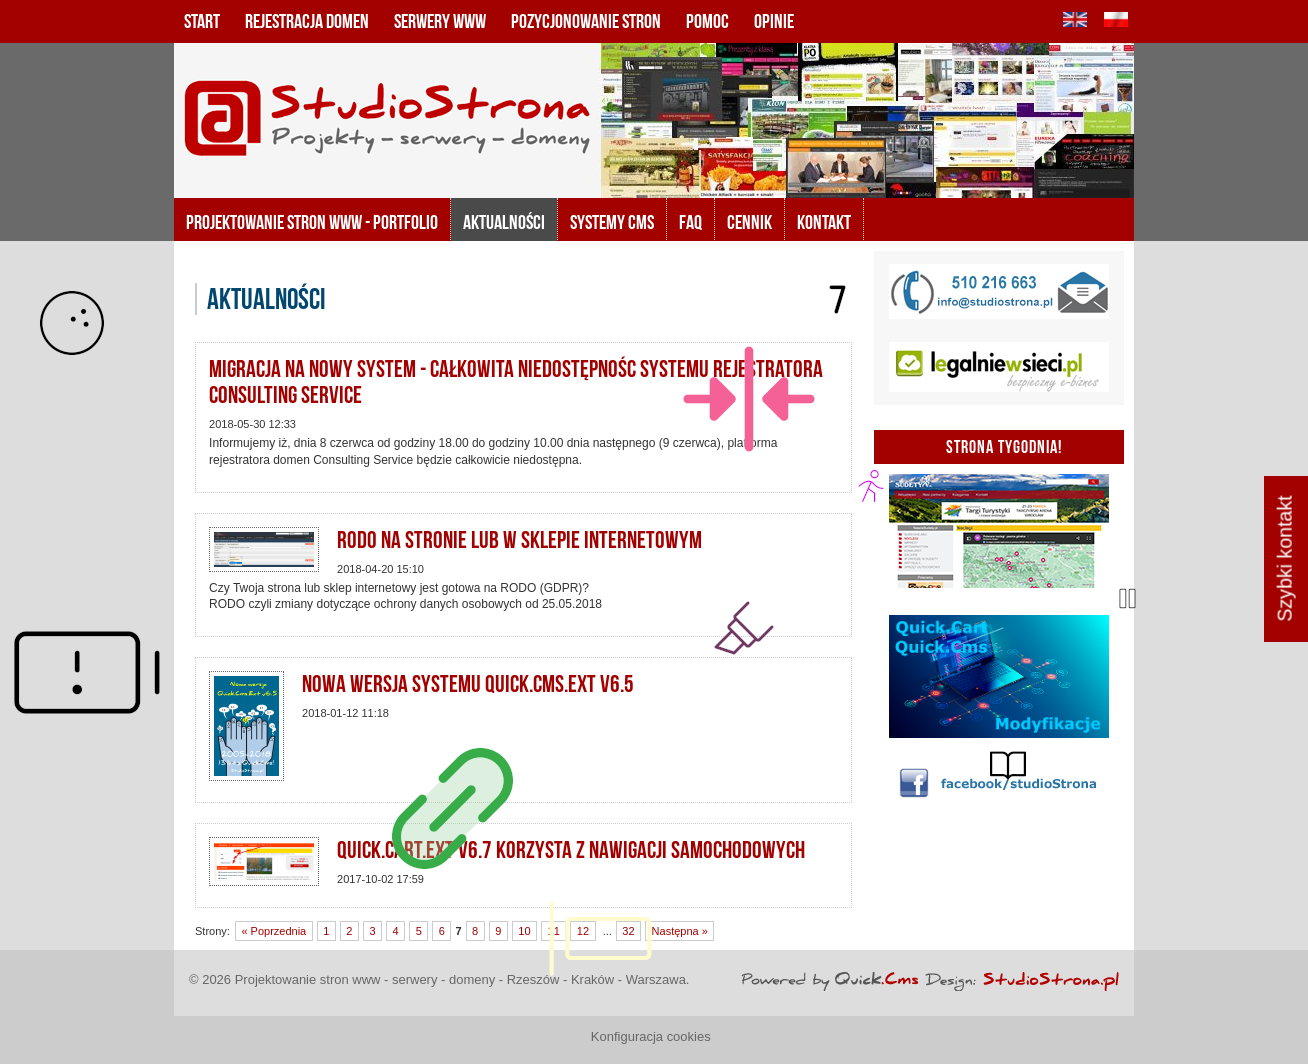  Describe the element at coordinates (1127, 598) in the screenshot. I see `switch to column view layout` at that location.